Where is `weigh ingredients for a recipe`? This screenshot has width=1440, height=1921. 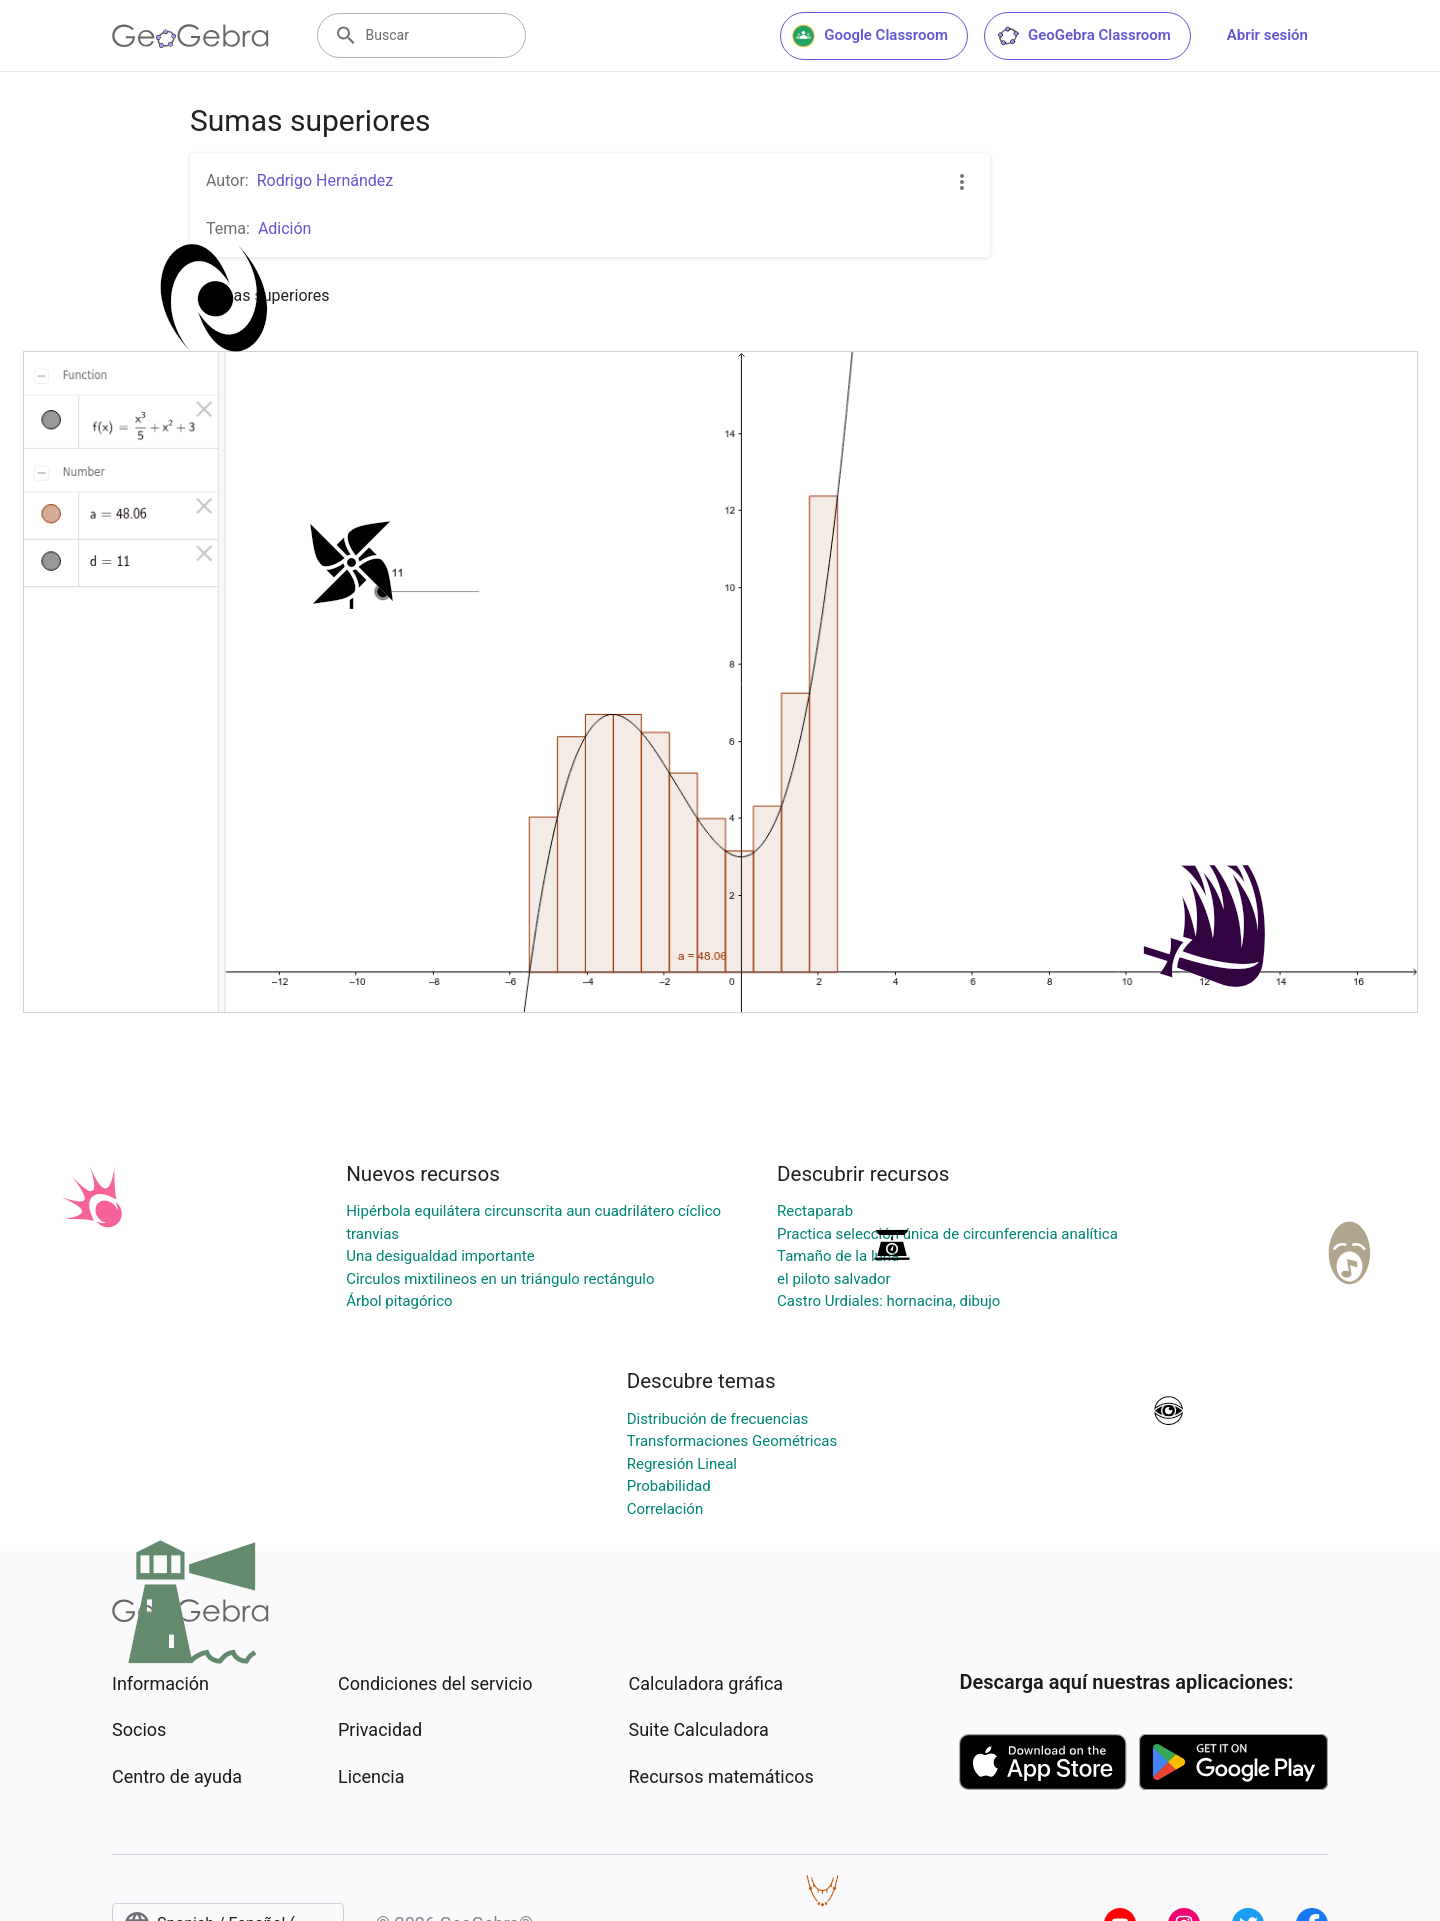 weigh ingredients for a recipe is located at coordinates (892, 1241).